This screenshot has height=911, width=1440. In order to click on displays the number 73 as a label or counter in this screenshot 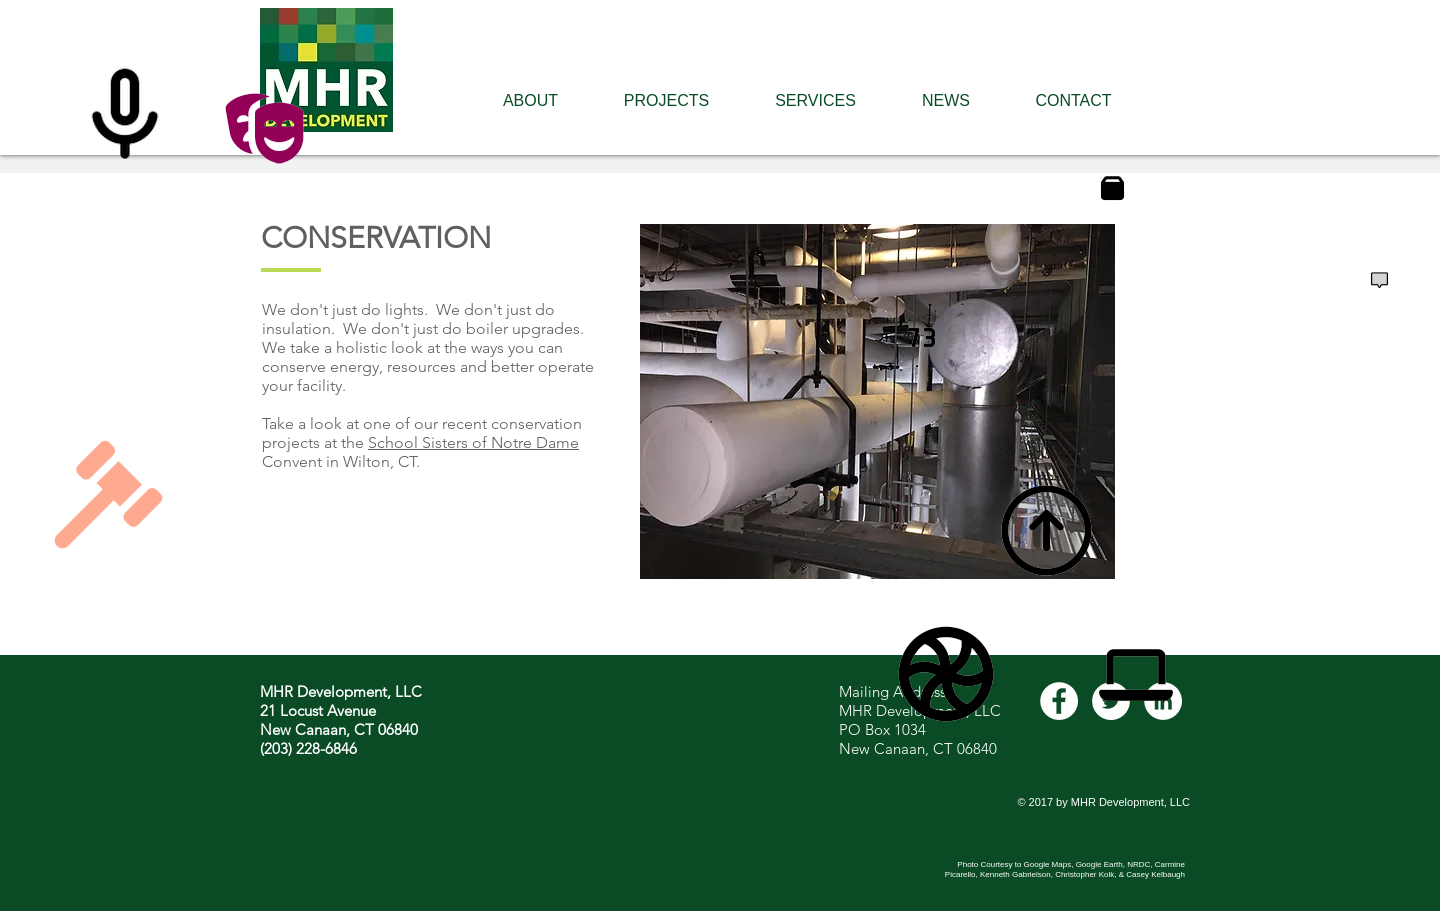, I will do `click(921, 337)`.